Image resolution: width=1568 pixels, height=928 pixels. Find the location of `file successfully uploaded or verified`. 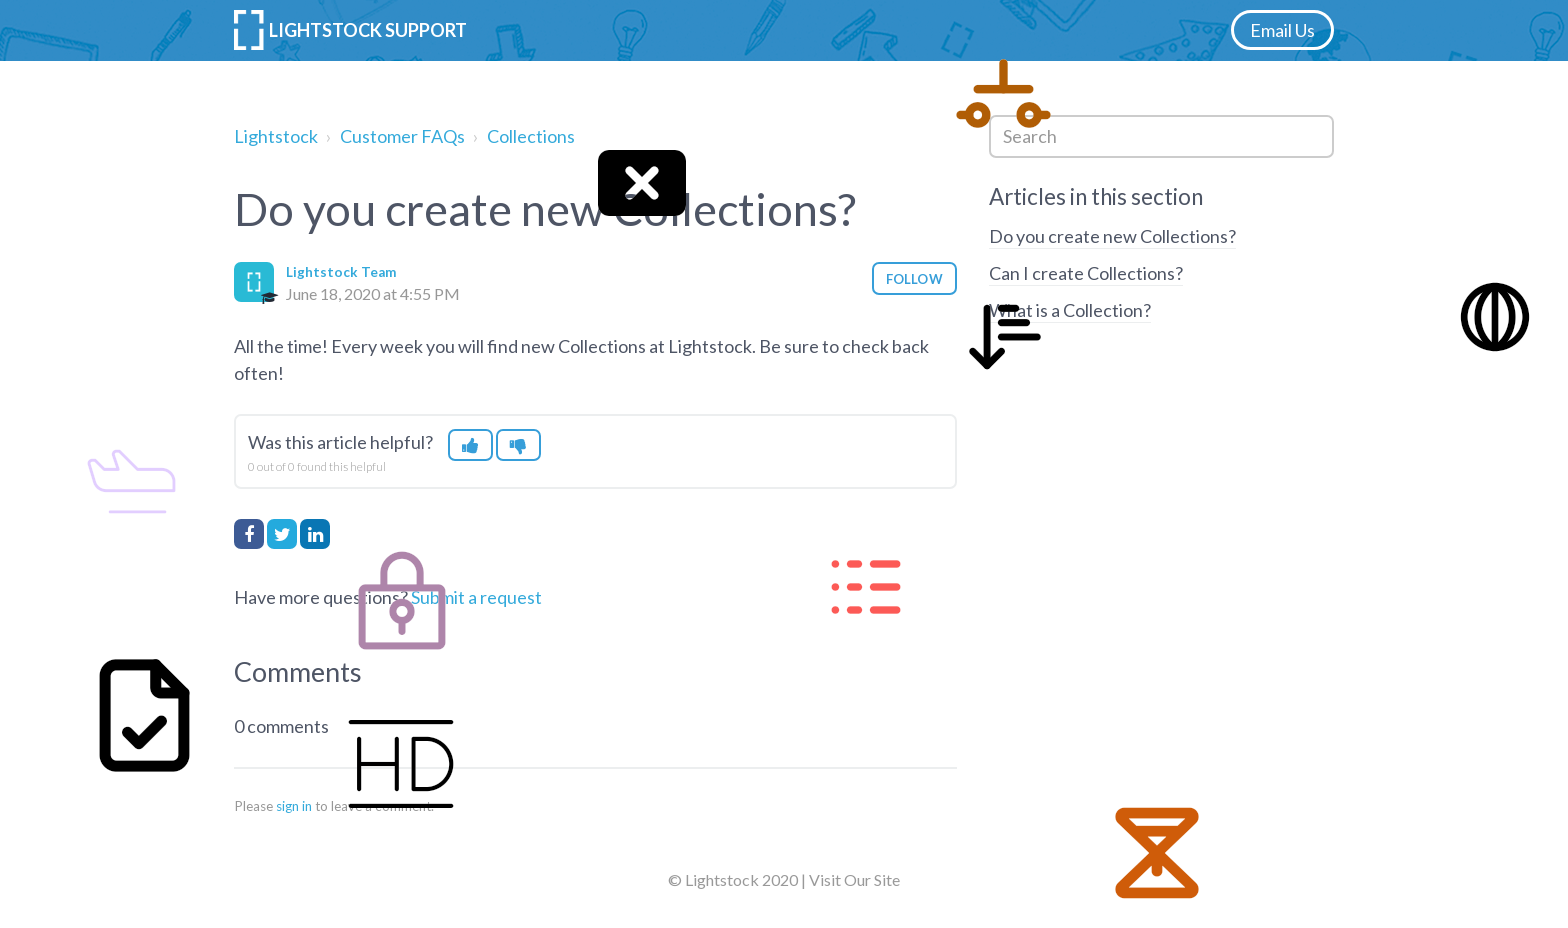

file successfully uploaded or verified is located at coordinates (144, 715).